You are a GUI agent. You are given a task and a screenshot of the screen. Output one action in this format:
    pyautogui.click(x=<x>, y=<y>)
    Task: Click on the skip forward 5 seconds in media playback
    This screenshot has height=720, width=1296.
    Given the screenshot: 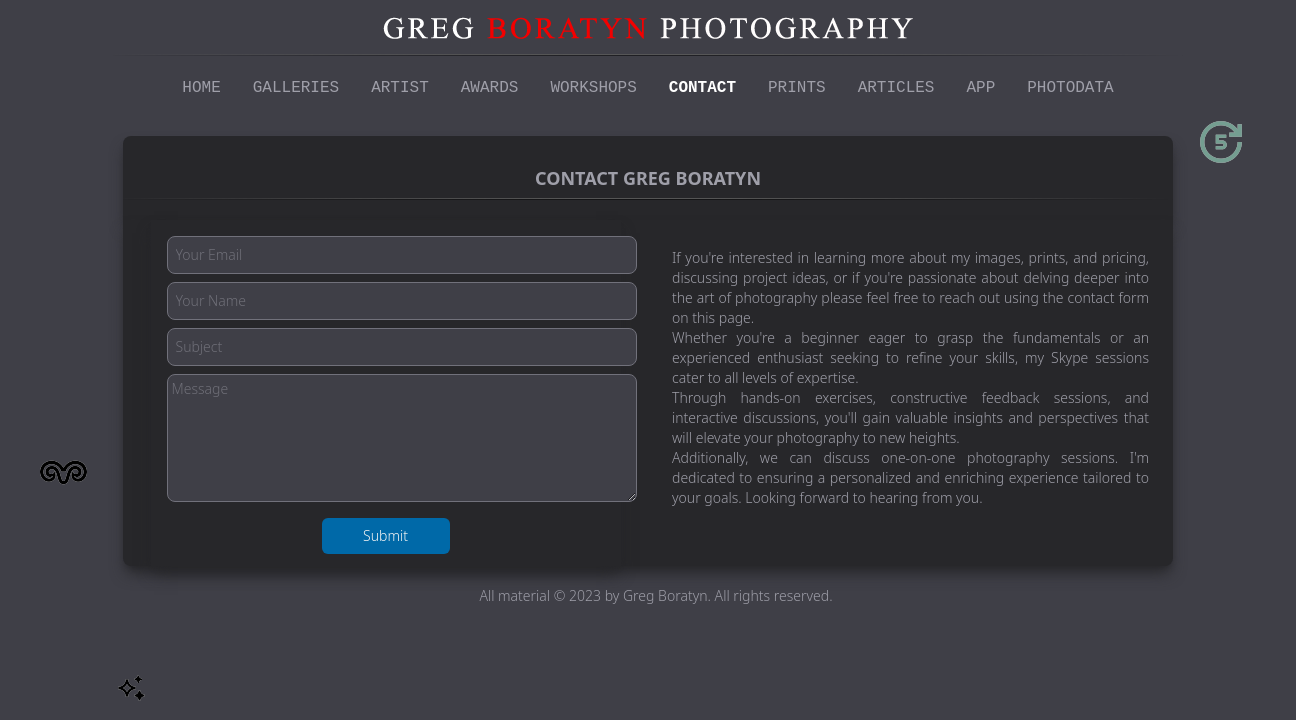 What is the action you would take?
    pyautogui.click(x=1221, y=142)
    